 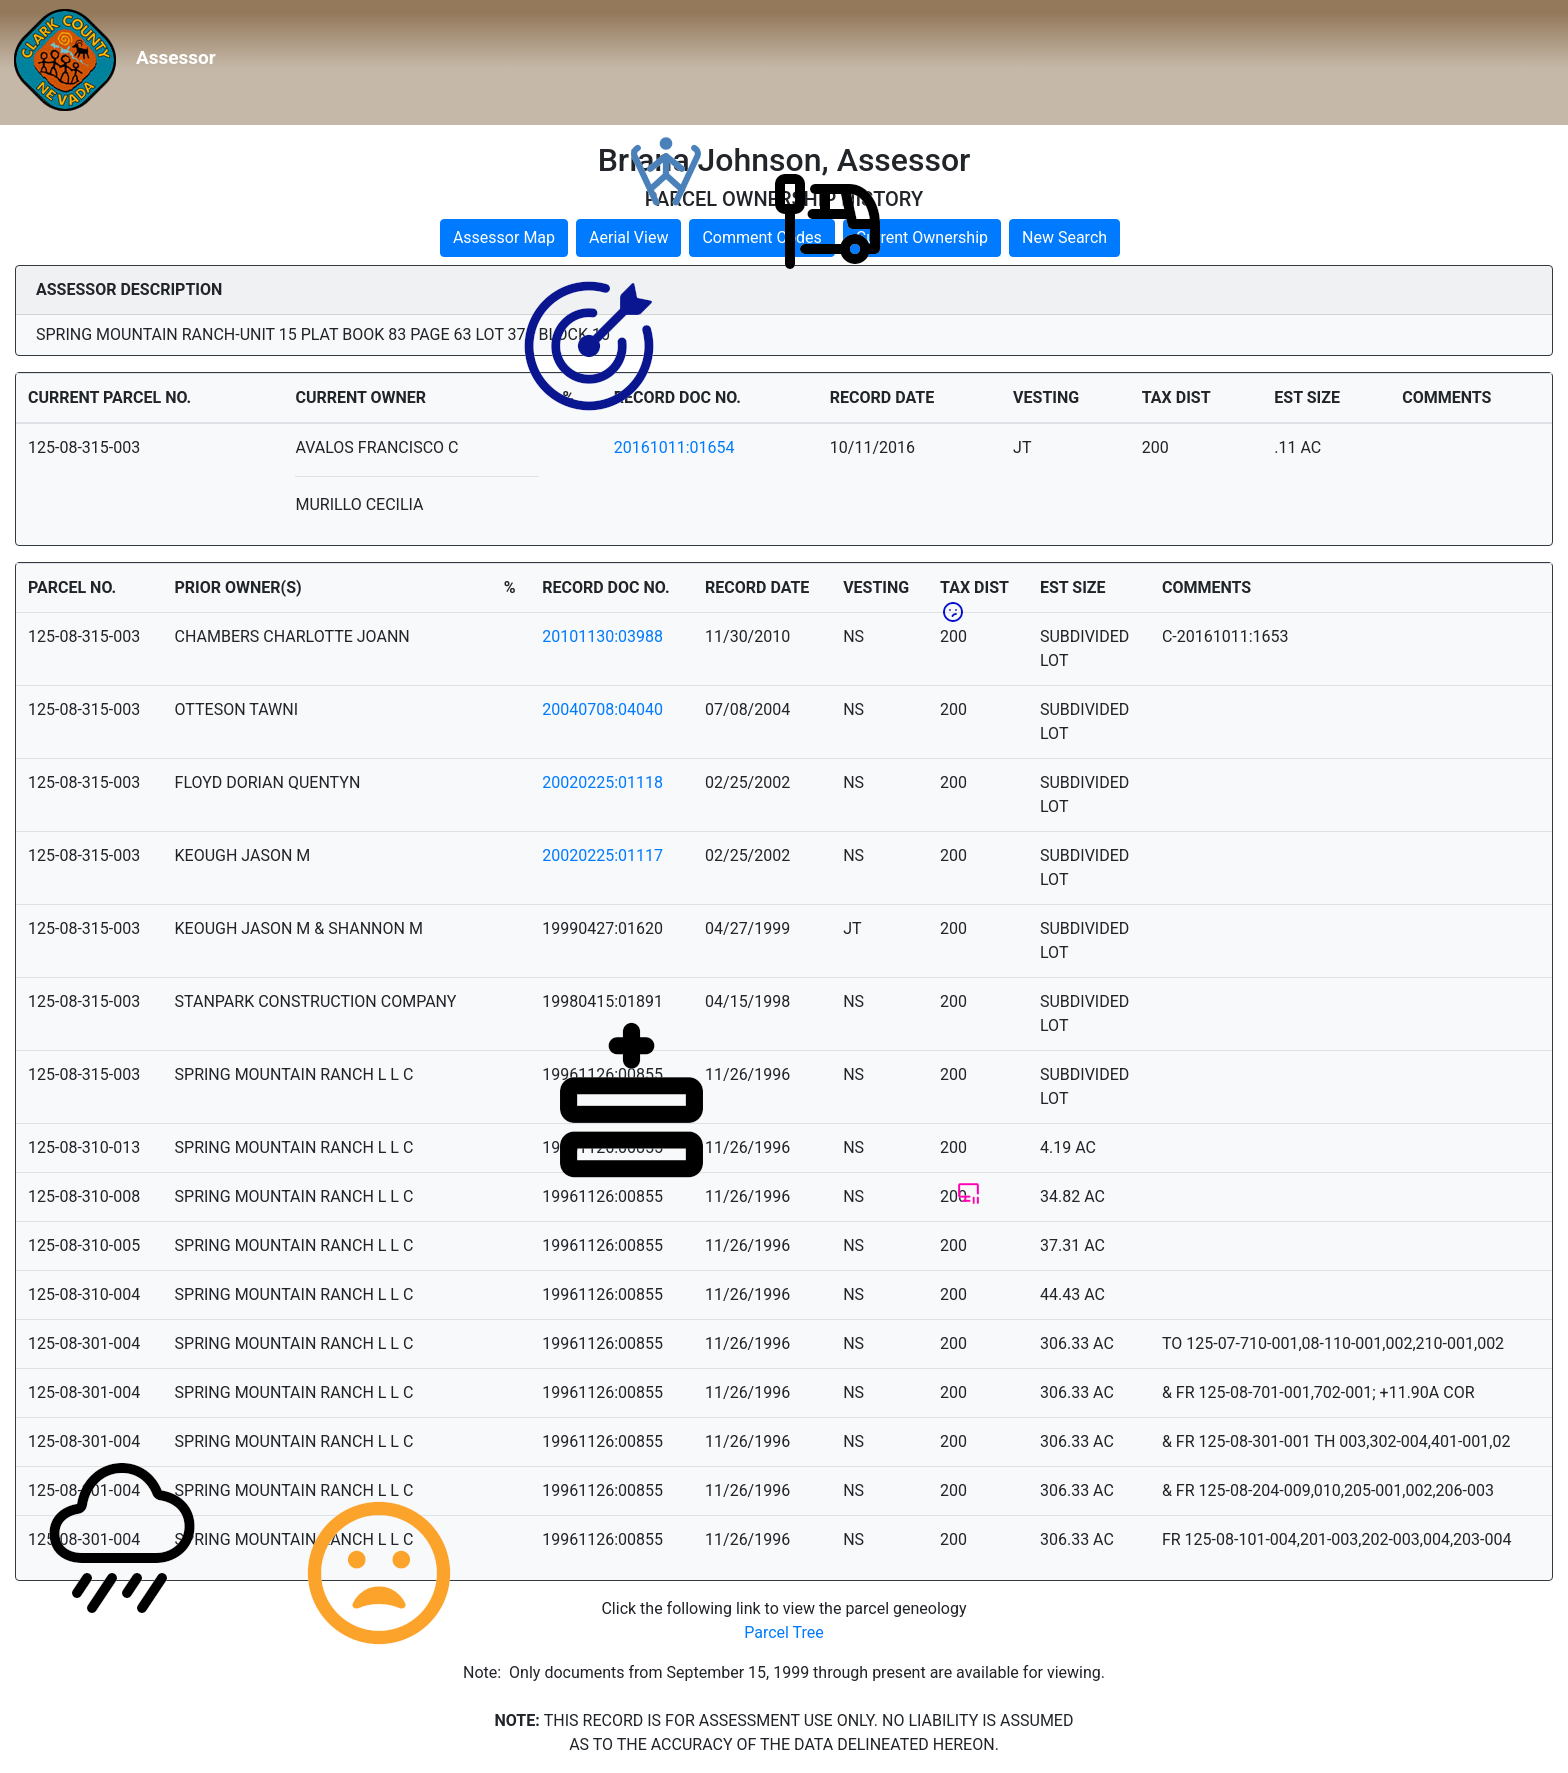 What do you see at coordinates (589, 346) in the screenshot?
I see `set or view your goals` at bounding box center [589, 346].